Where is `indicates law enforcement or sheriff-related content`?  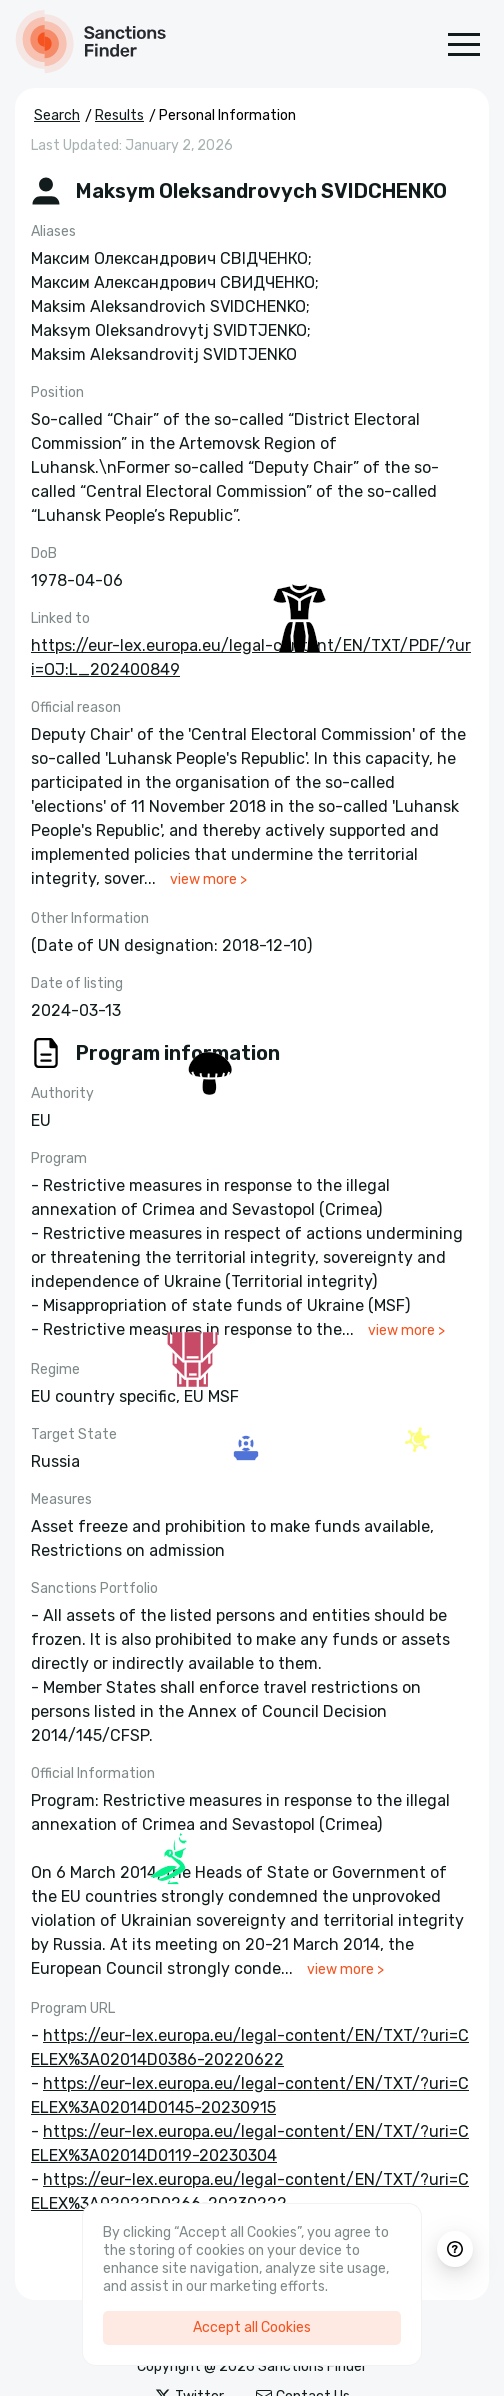 indicates law enforcement or sheriff-related content is located at coordinates (417, 1439).